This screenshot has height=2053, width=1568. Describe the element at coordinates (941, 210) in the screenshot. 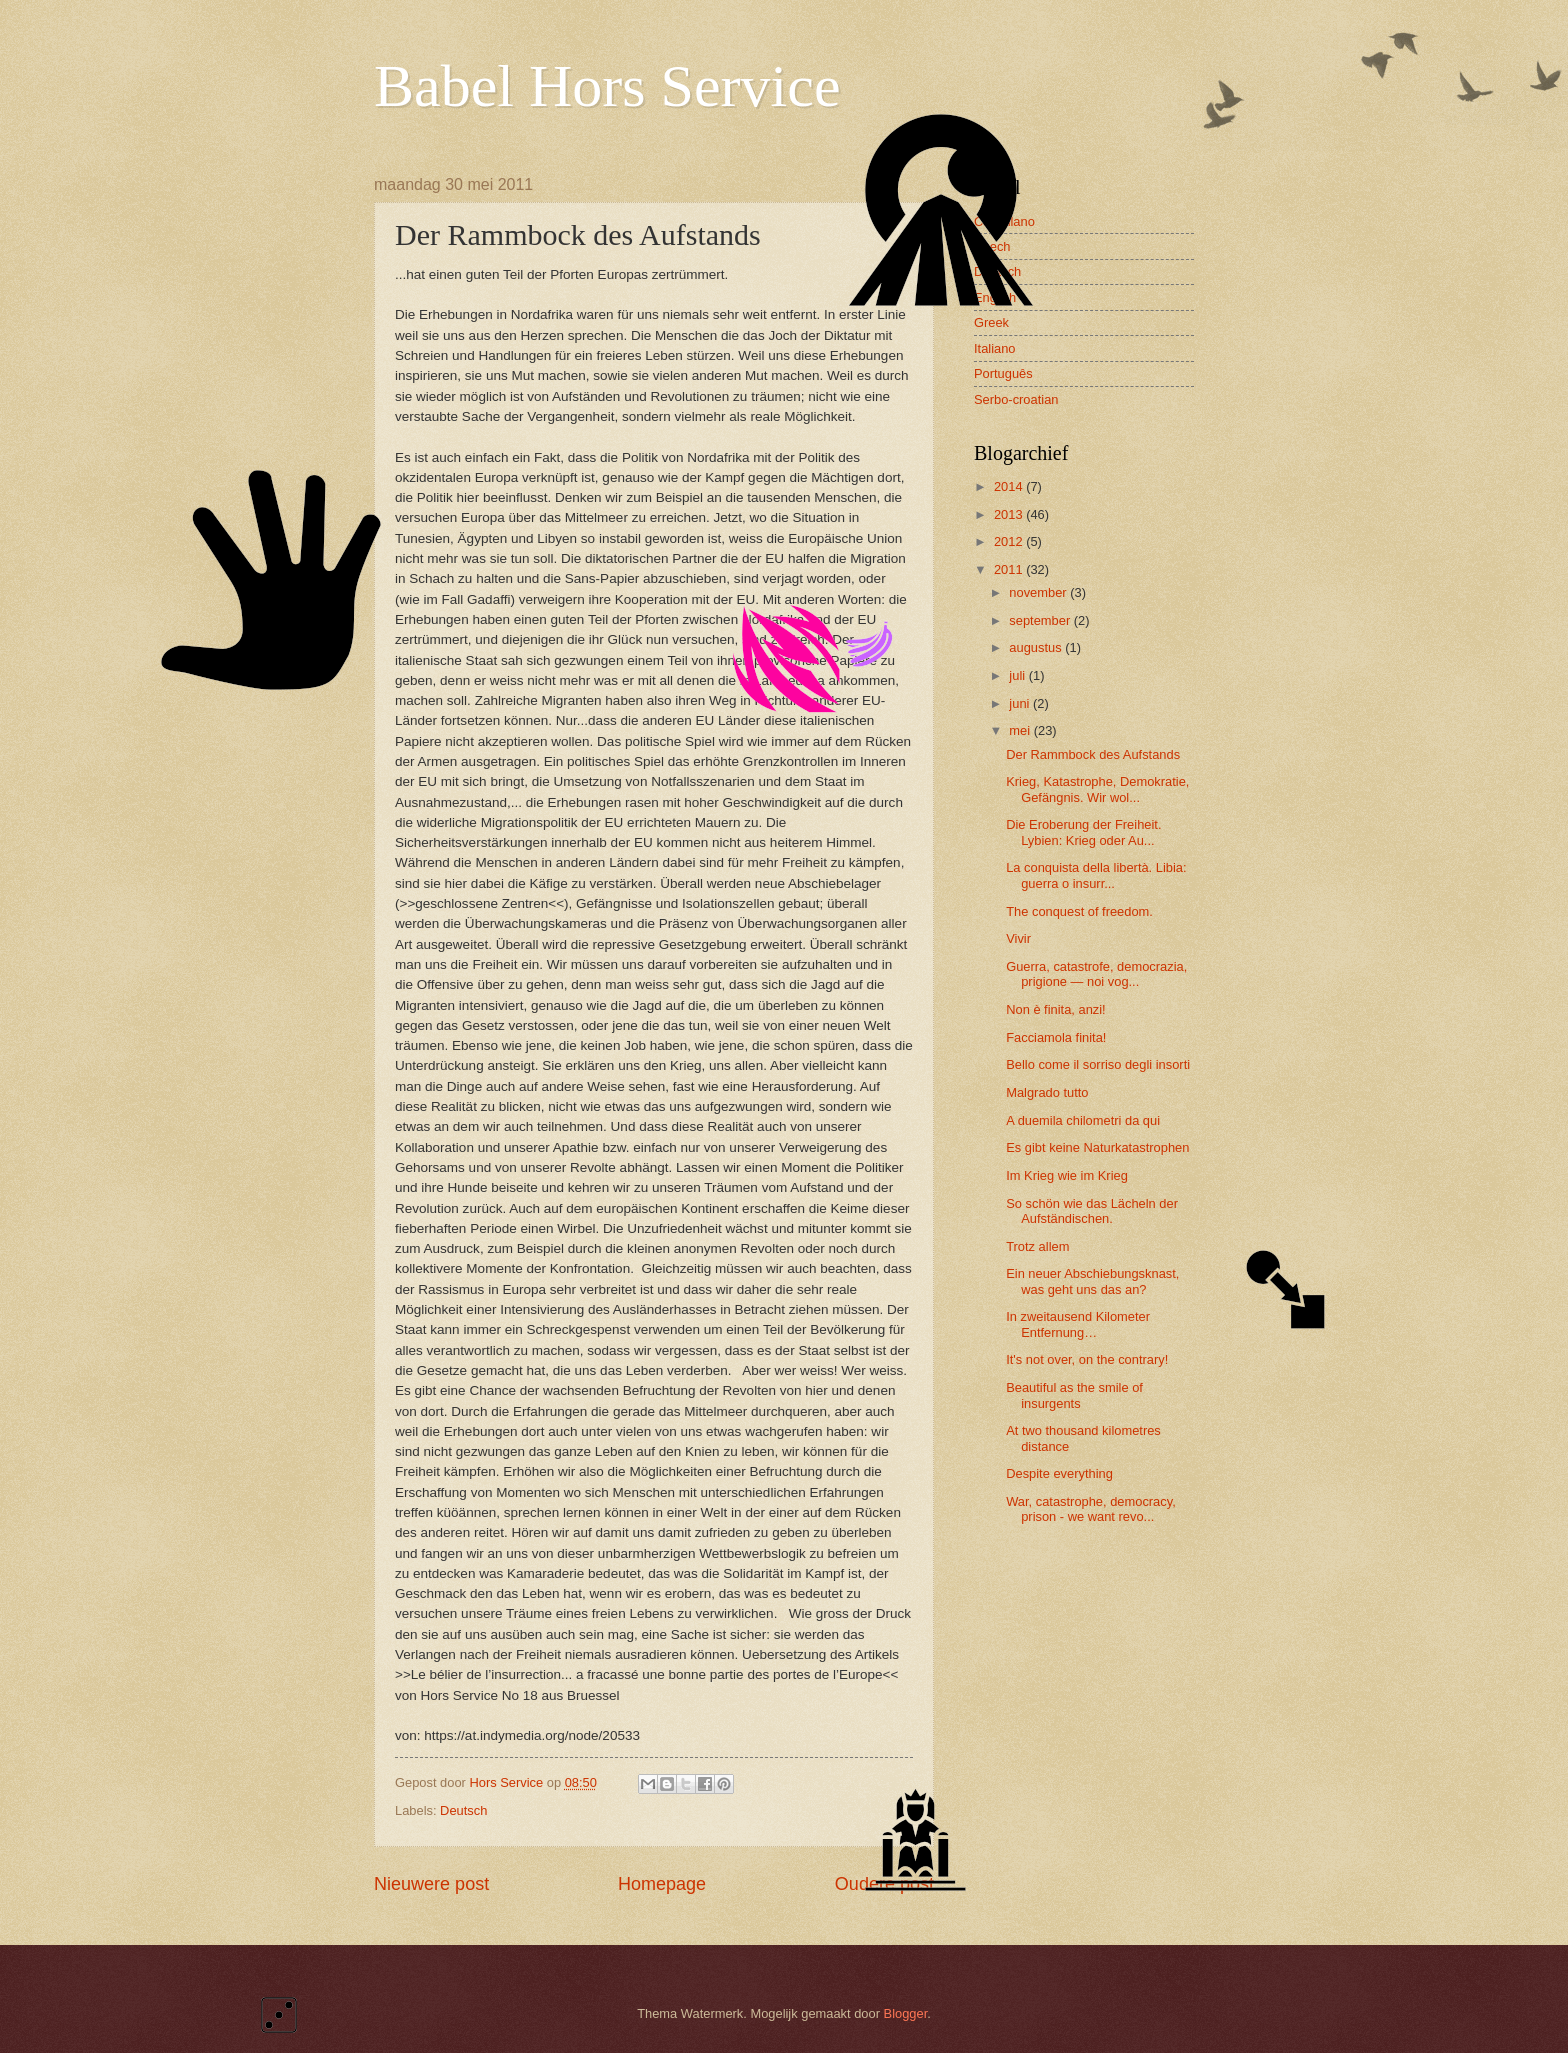

I see `activate enhanced vision or sight ability` at that location.